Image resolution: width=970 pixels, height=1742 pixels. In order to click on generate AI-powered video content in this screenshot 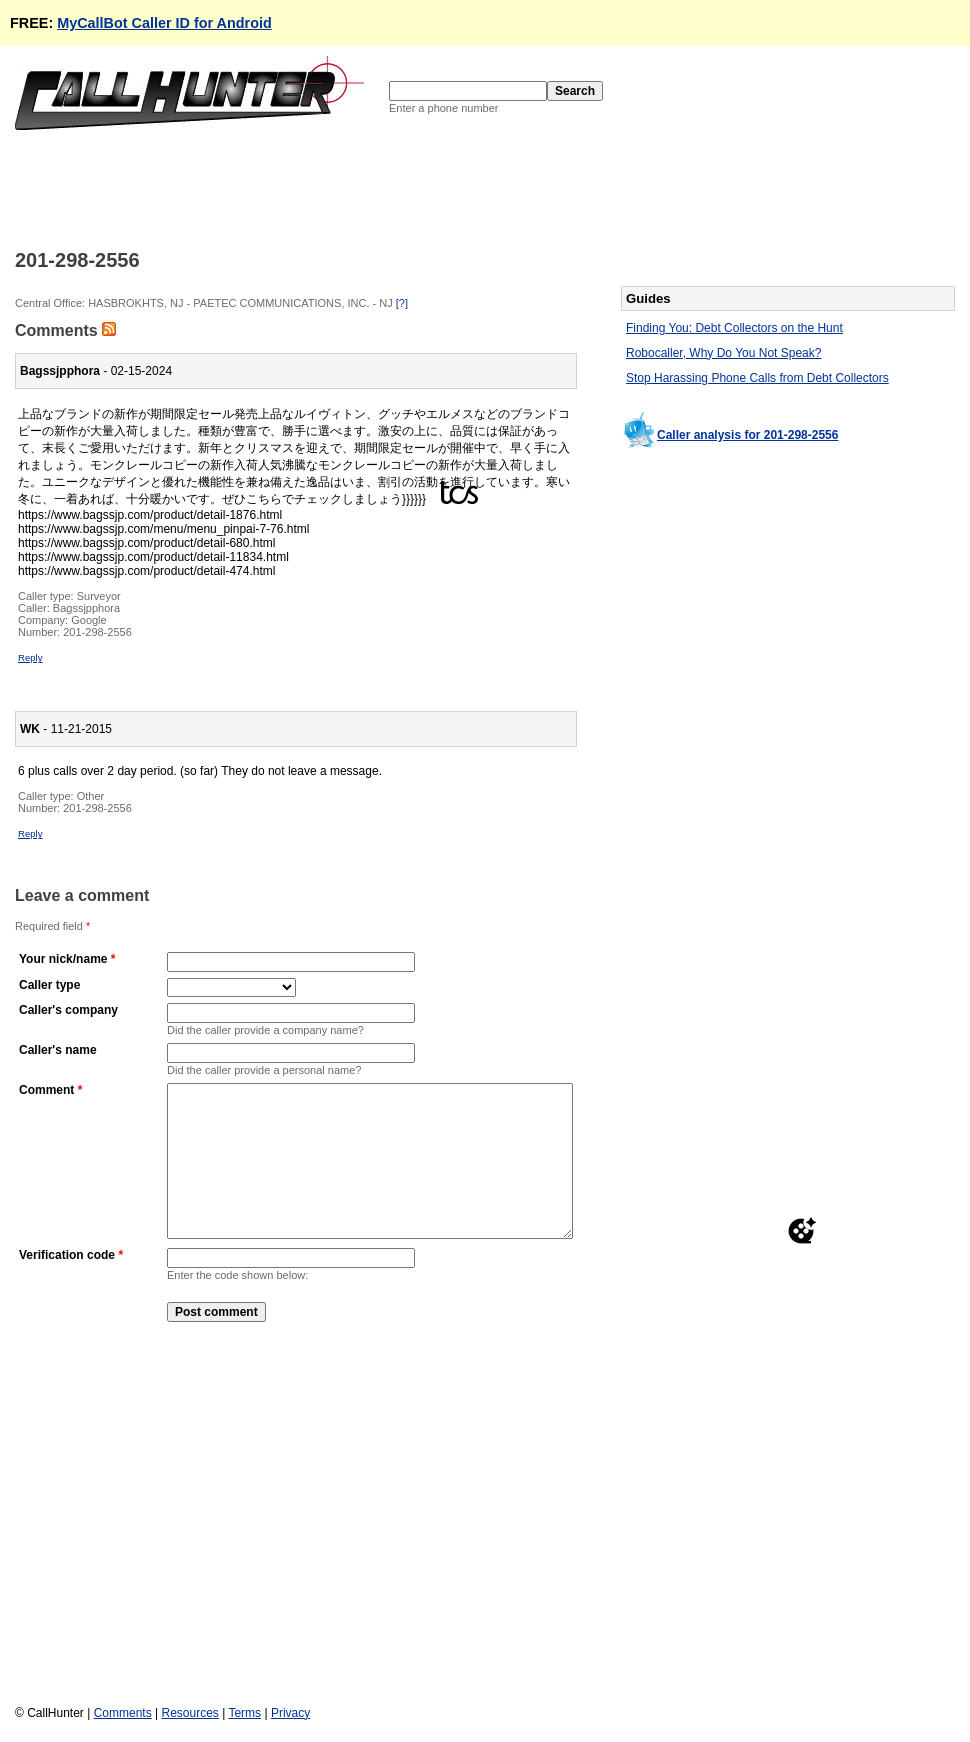, I will do `click(801, 1231)`.